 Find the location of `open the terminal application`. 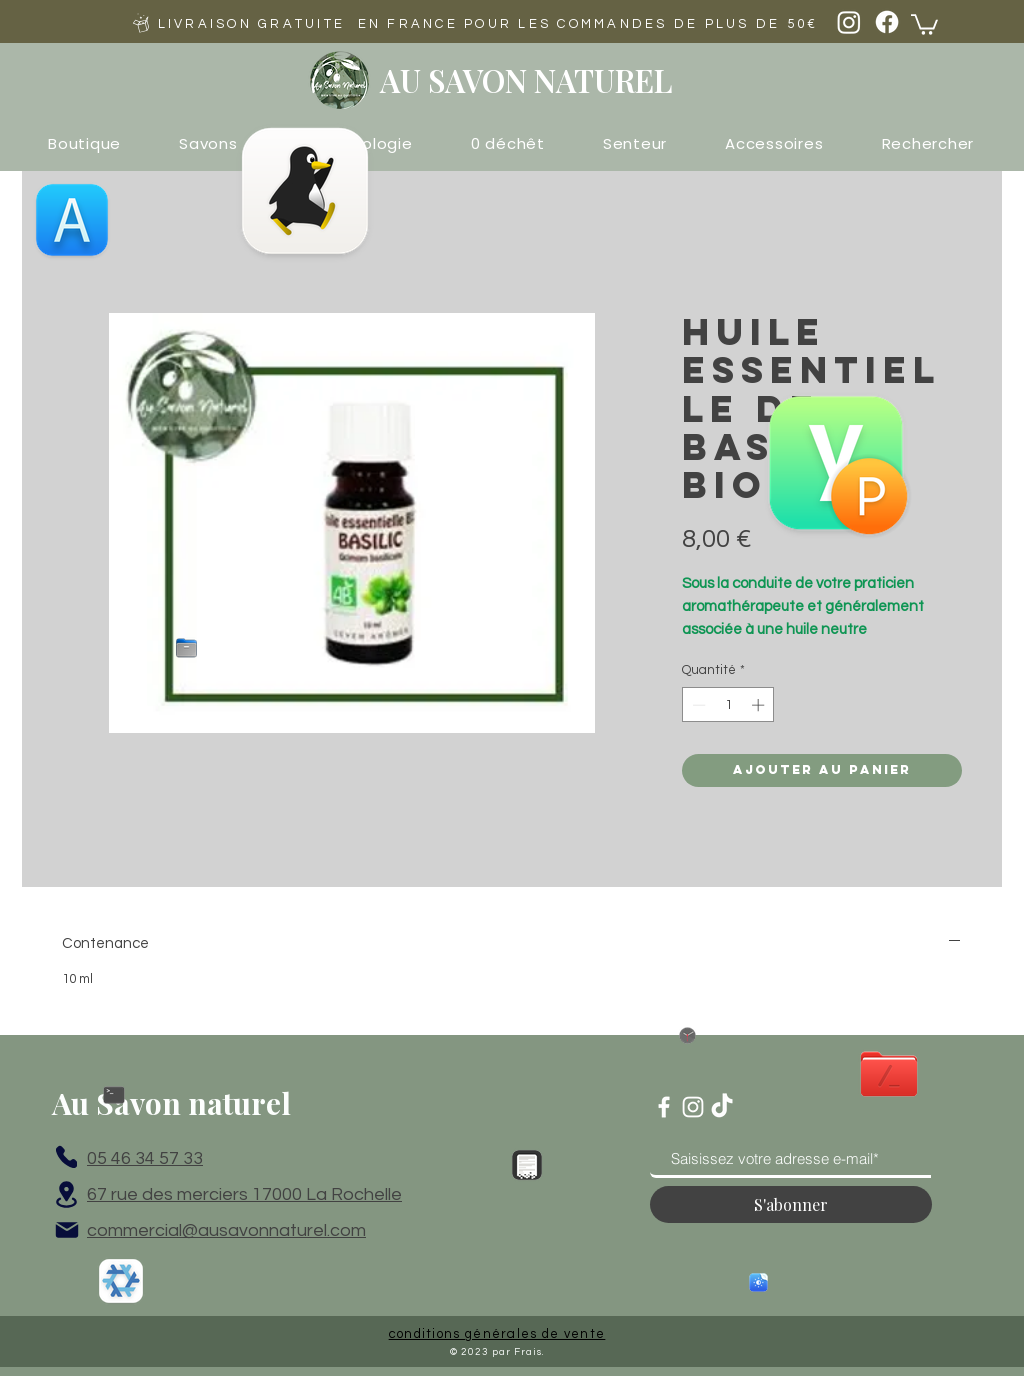

open the terminal application is located at coordinates (114, 1095).